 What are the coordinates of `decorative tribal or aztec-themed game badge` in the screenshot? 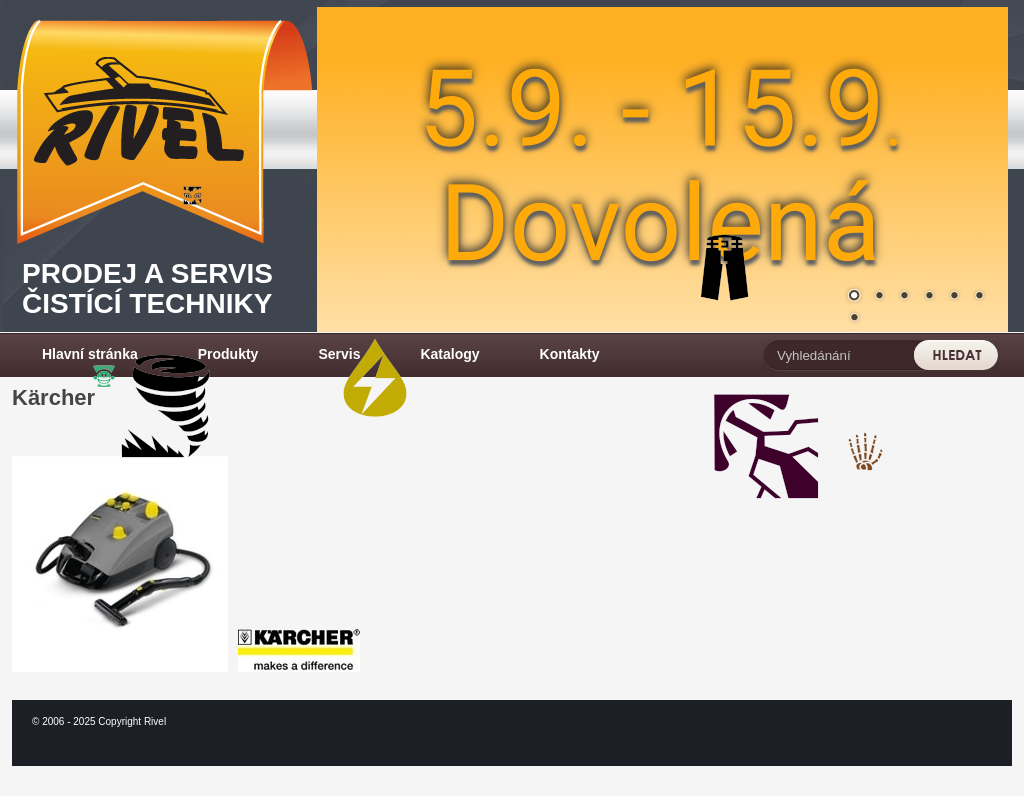 It's located at (104, 376).